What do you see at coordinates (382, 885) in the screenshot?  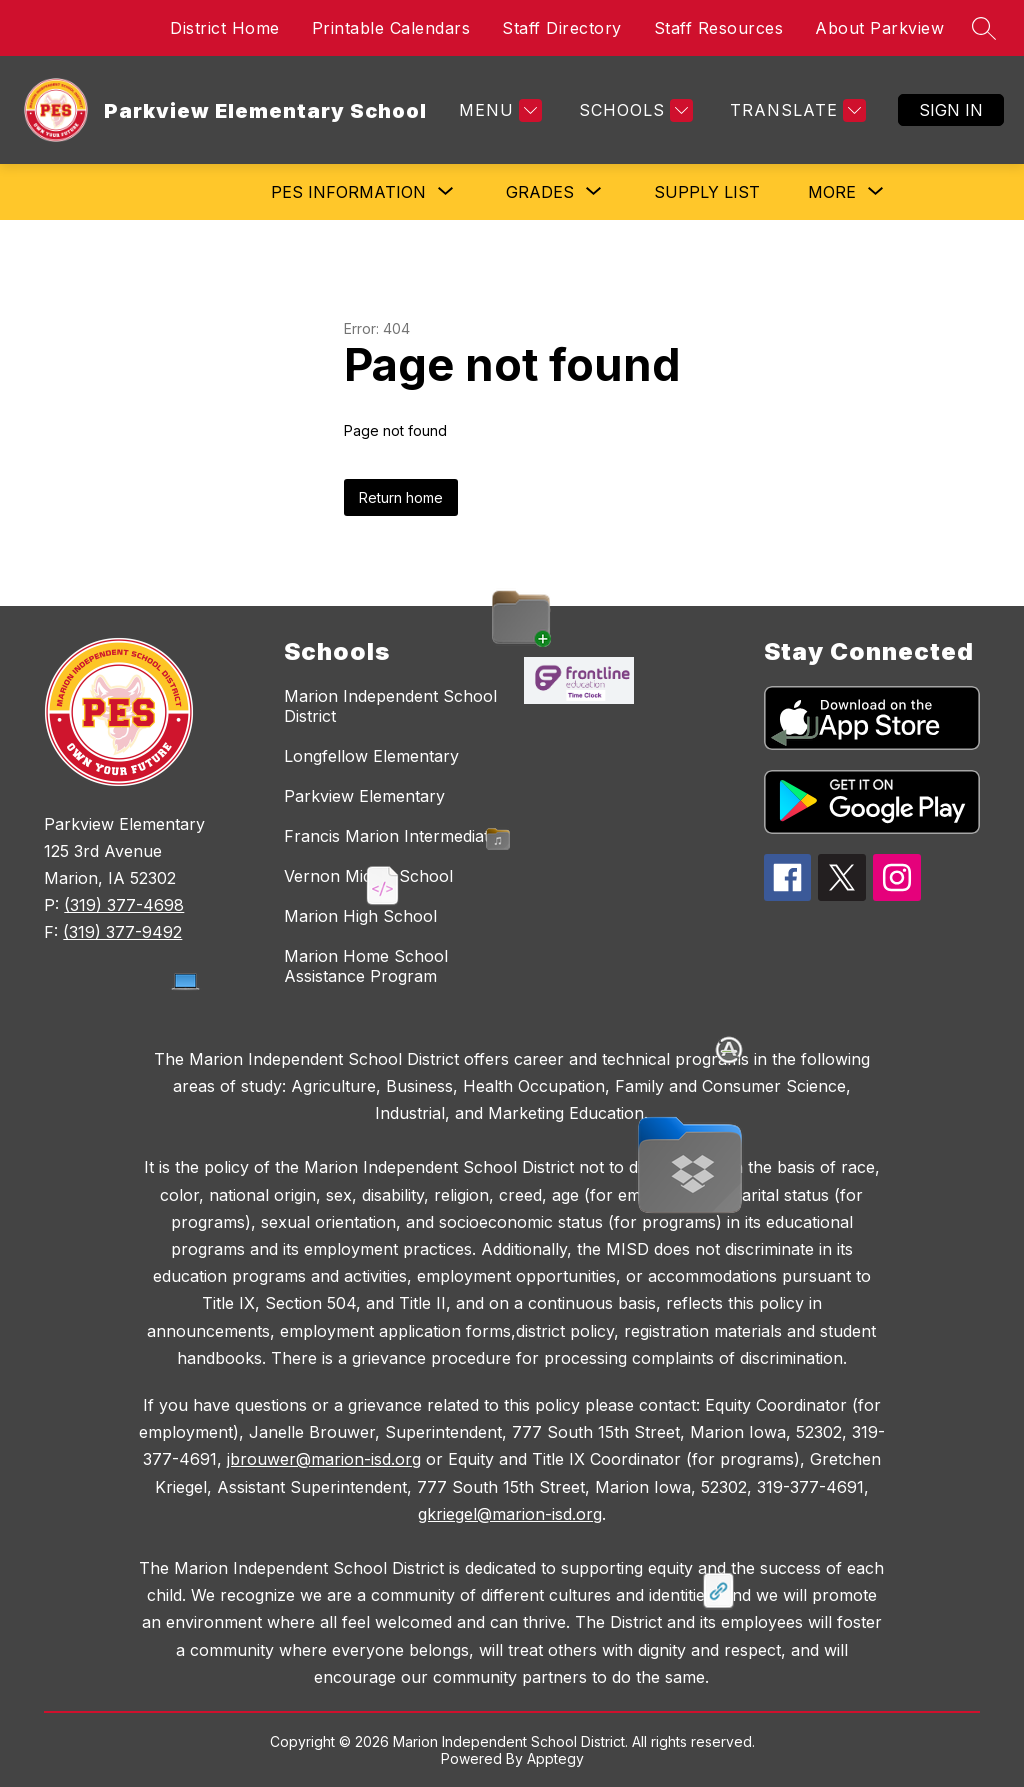 I see `an XML or markup file` at bounding box center [382, 885].